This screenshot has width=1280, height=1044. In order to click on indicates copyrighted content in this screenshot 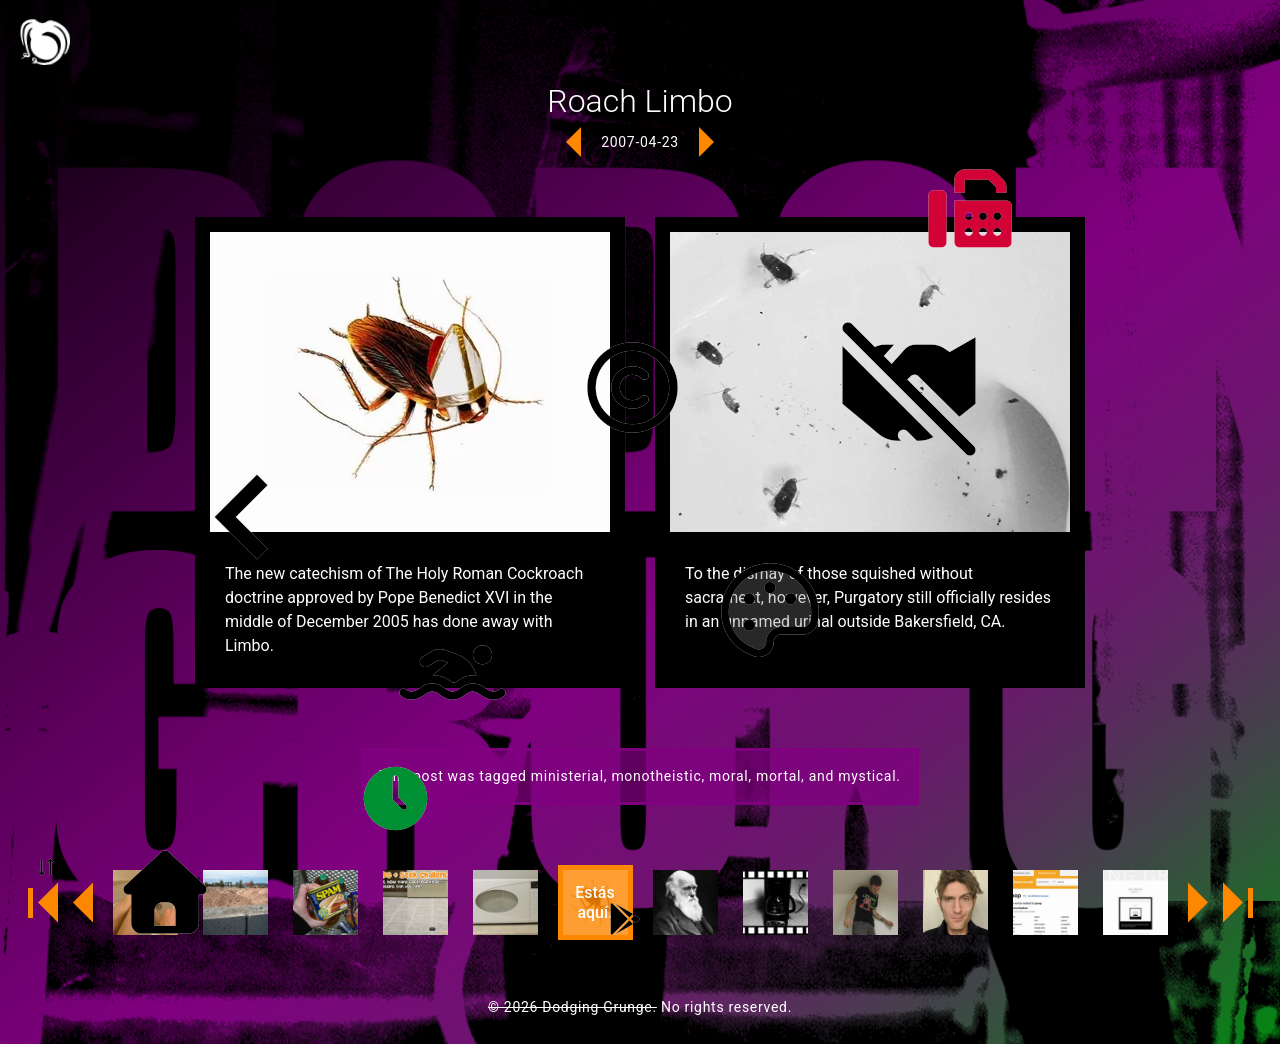, I will do `click(632, 387)`.